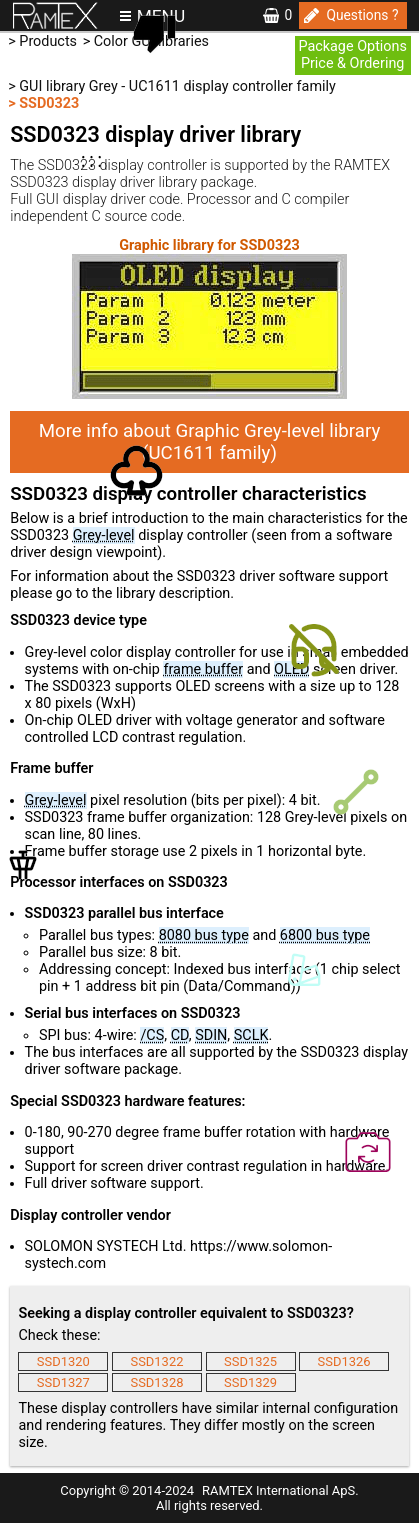 Image resolution: width=419 pixels, height=1523 pixels. Describe the element at coordinates (91, 161) in the screenshot. I see `drag to reorder items` at that location.